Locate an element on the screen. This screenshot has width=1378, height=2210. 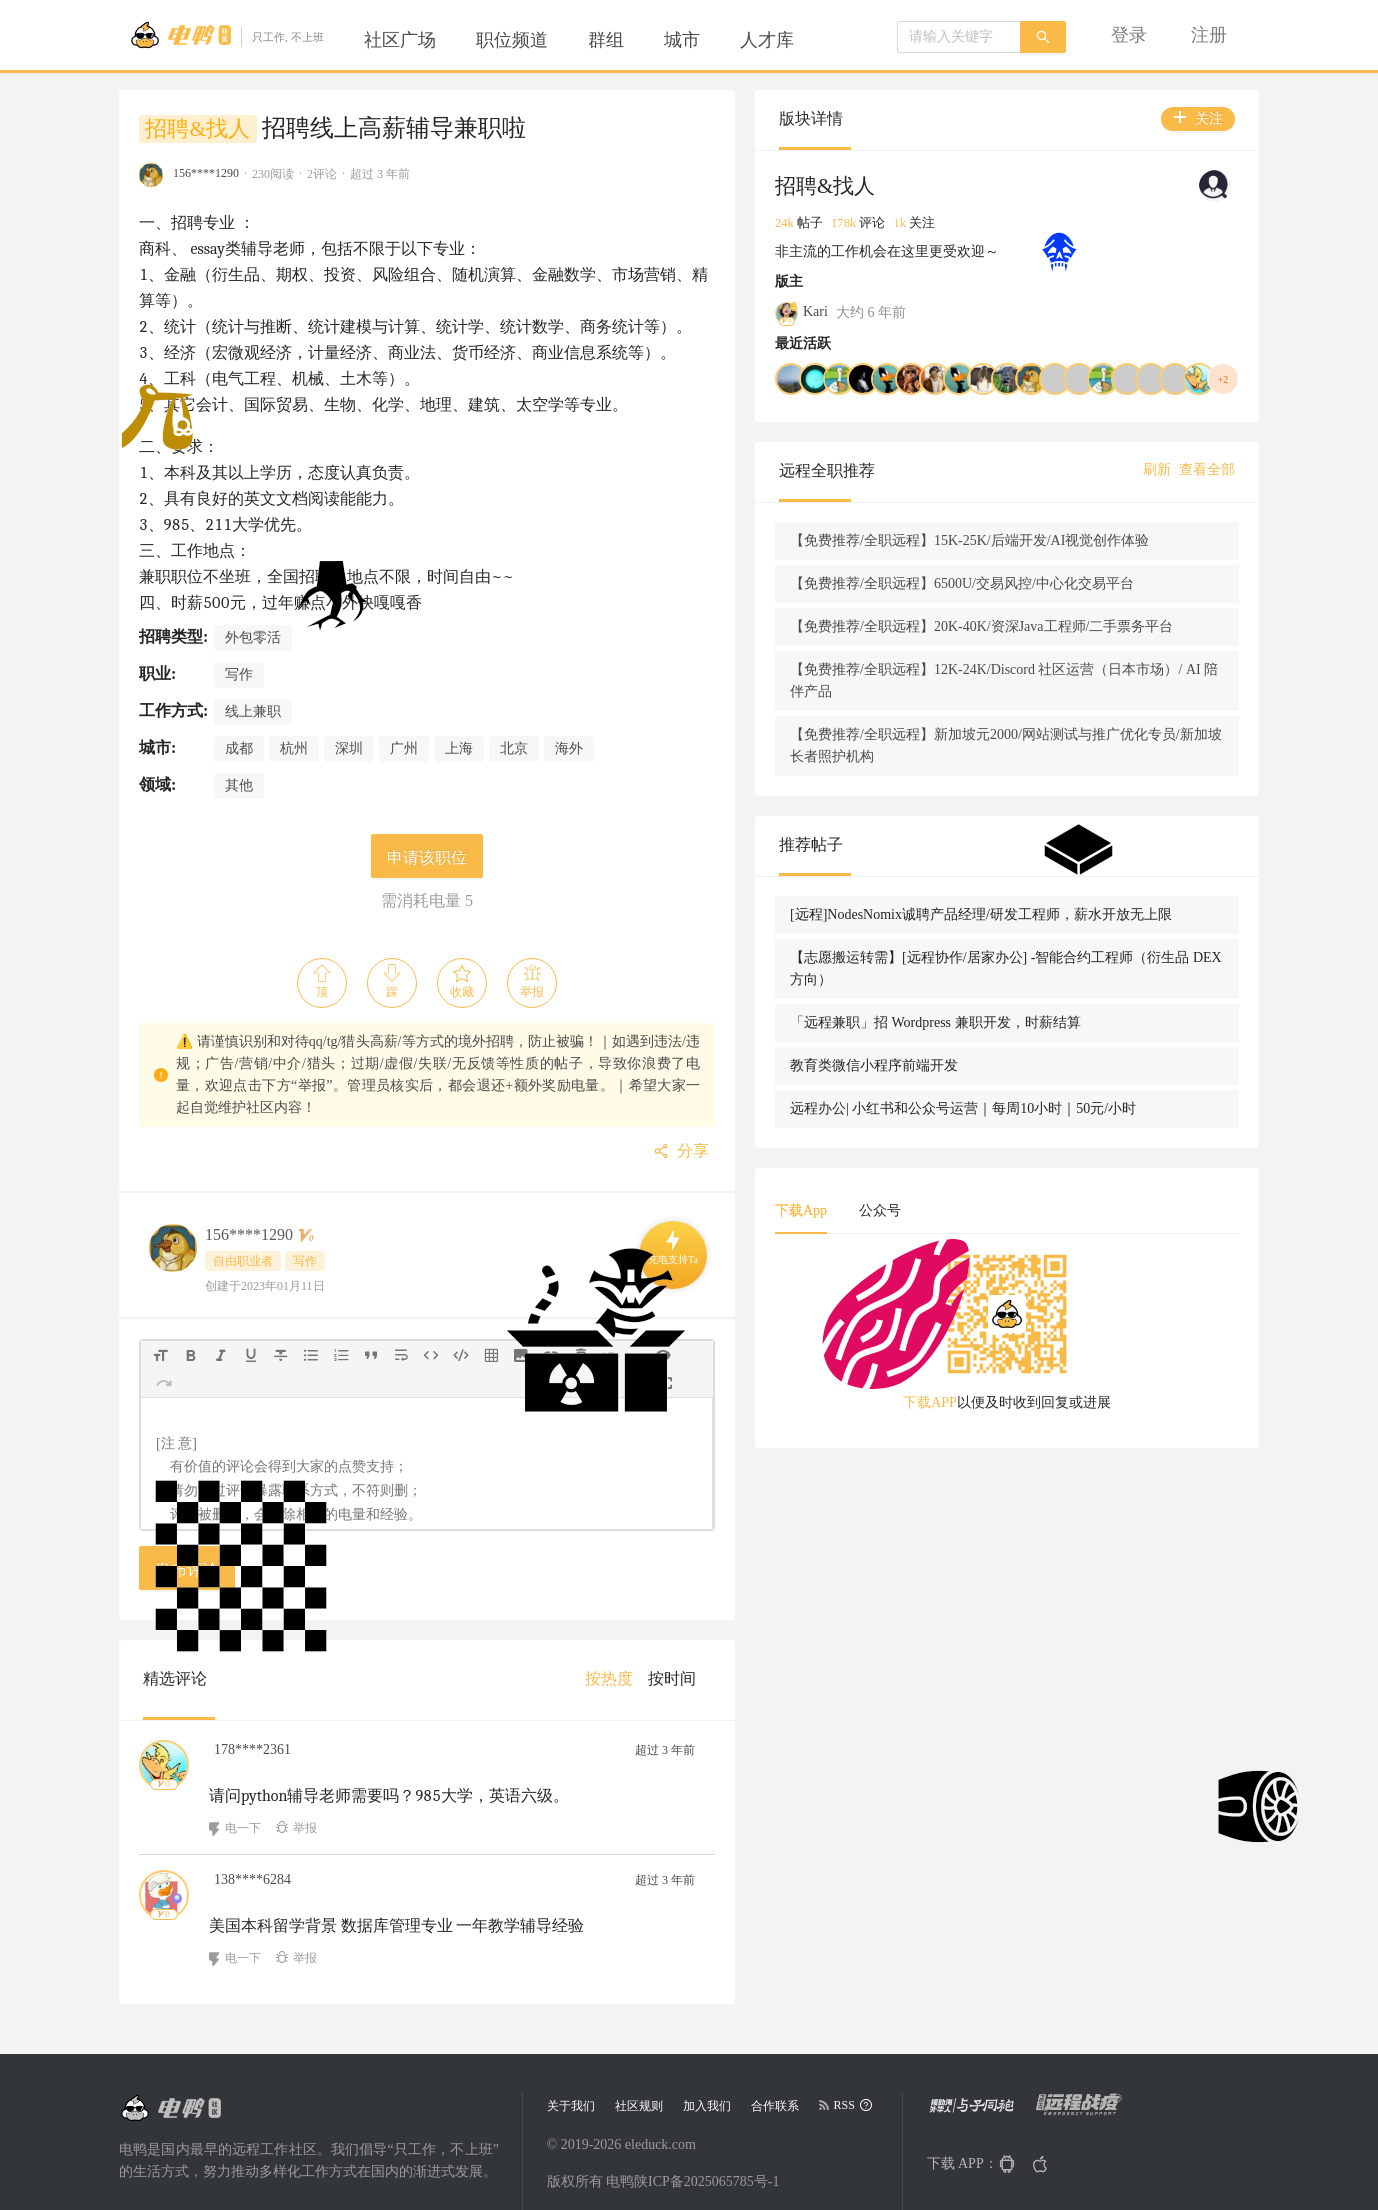
access turbine or engine controls is located at coordinates (1258, 1806).